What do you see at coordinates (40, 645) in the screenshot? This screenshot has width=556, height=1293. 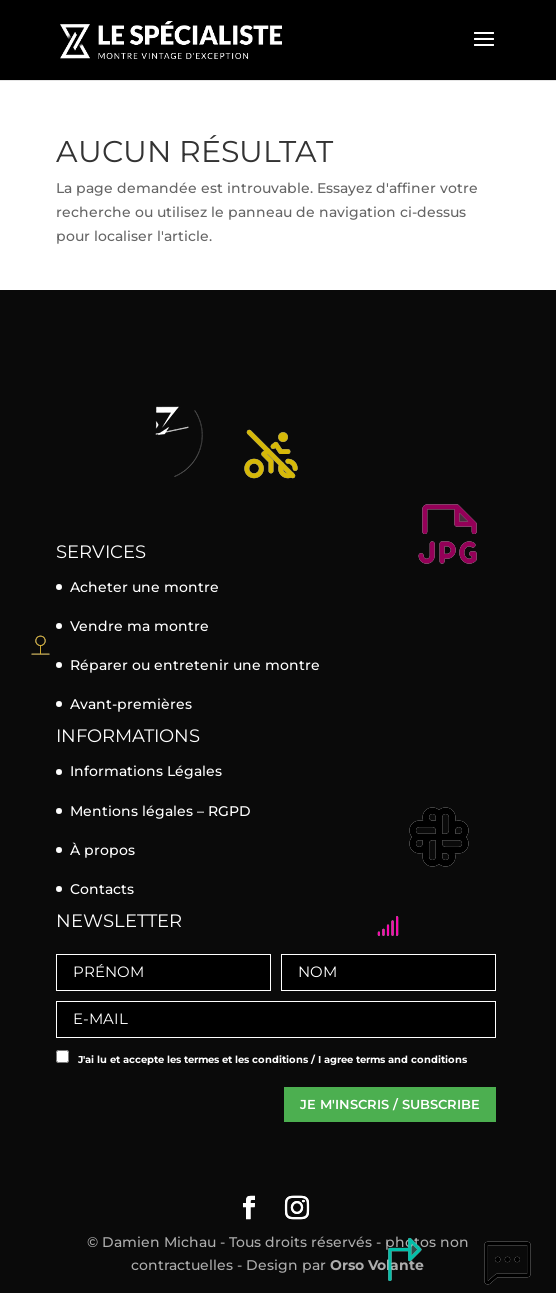 I see `mark a location on the map` at bounding box center [40, 645].